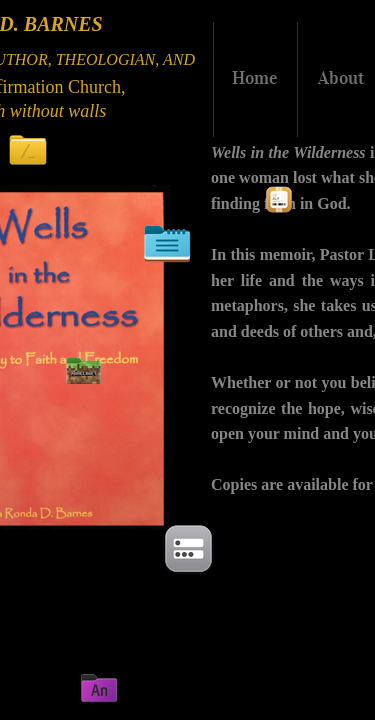 Image resolution: width=375 pixels, height=720 pixels. I want to click on access the root directory or top-level folder, so click(28, 150).